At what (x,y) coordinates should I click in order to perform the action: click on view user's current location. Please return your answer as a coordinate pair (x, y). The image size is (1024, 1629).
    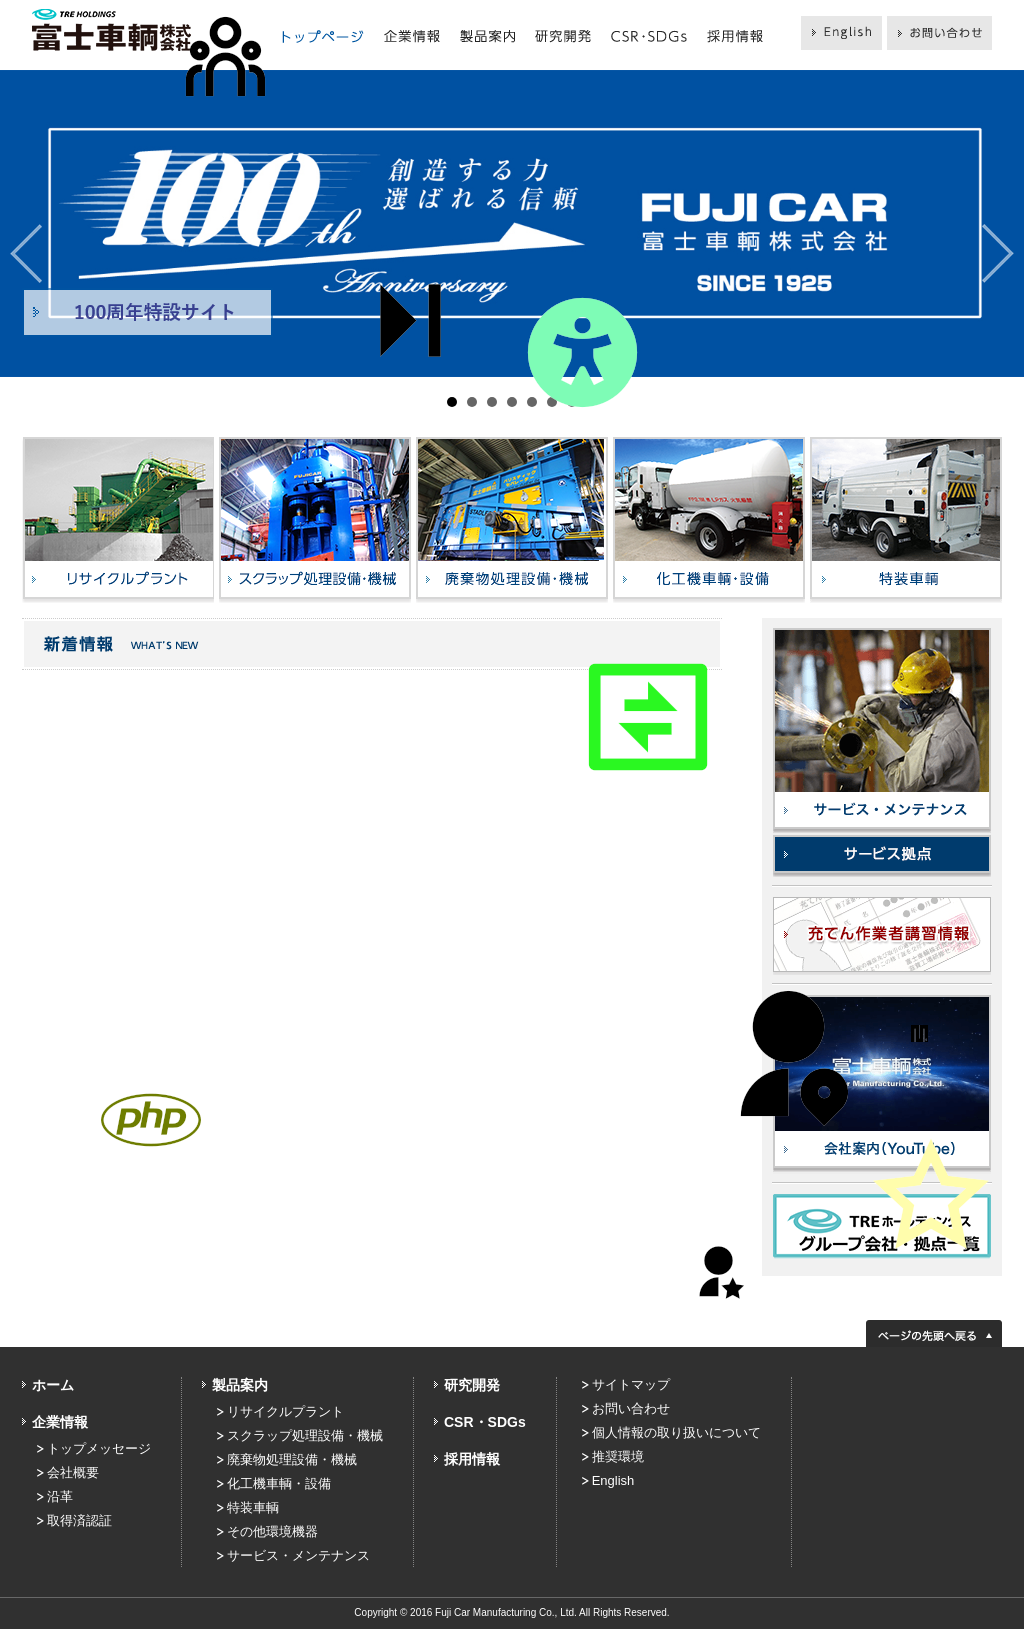
    Looking at the image, I should click on (788, 1056).